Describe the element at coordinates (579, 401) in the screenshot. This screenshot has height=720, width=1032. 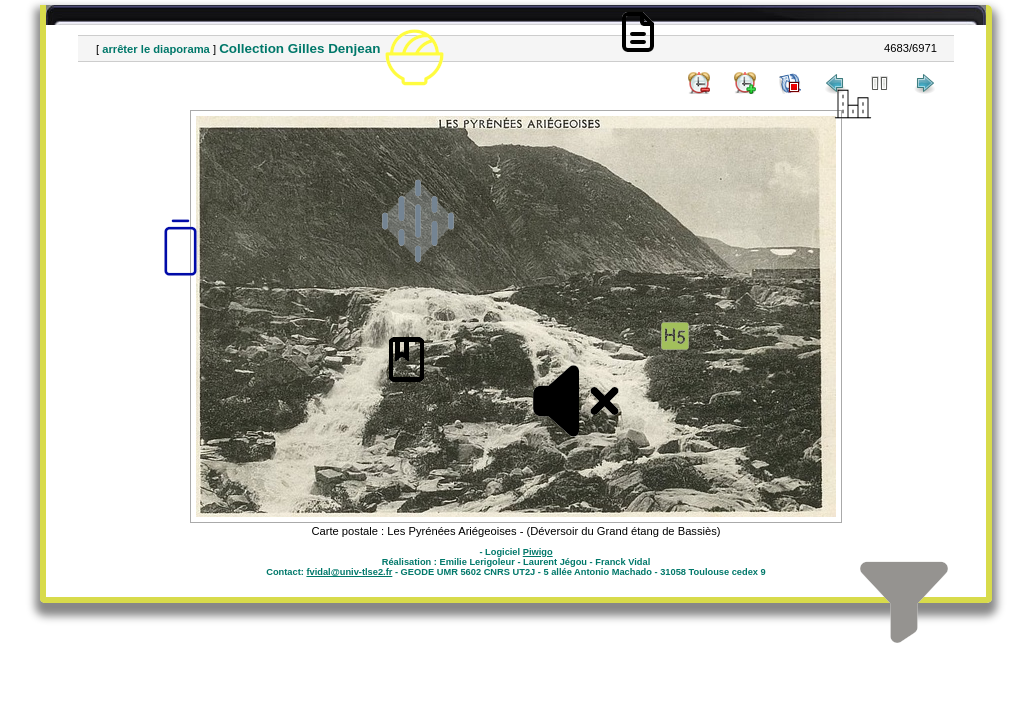
I see `mute audio` at that location.